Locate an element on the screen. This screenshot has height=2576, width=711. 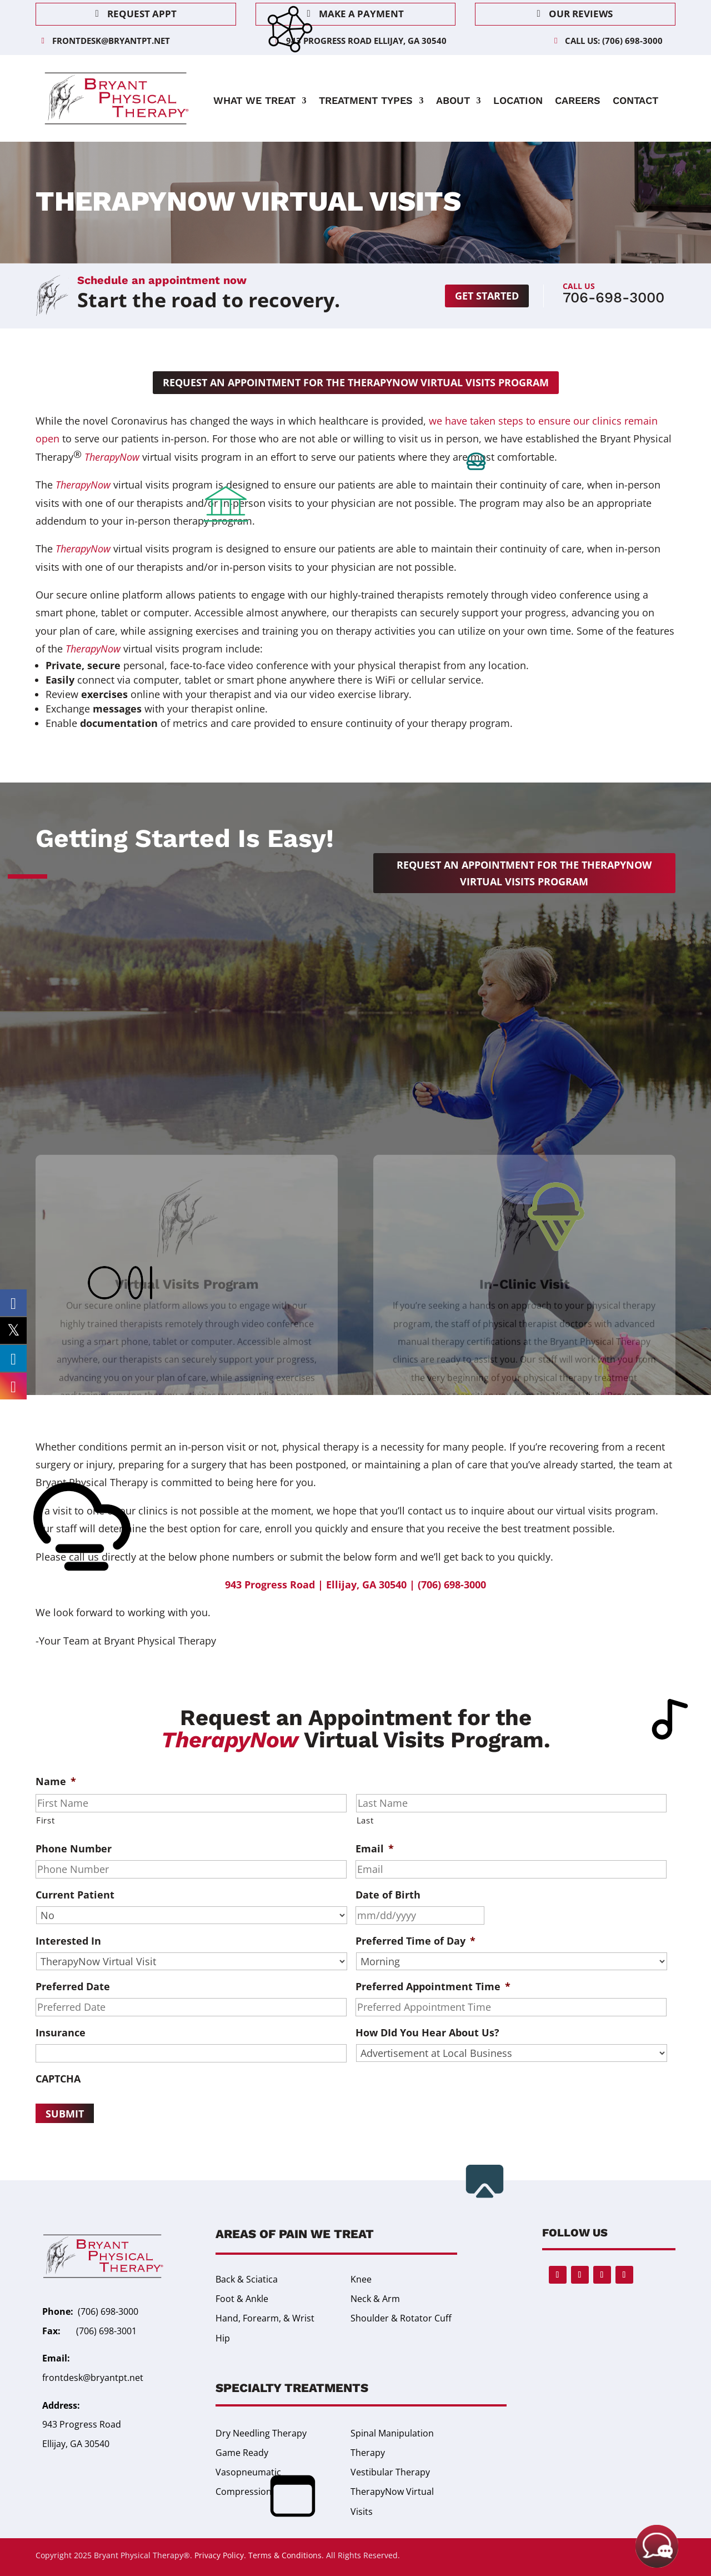
view food or restaurant options is located at coordinates (476, 461).